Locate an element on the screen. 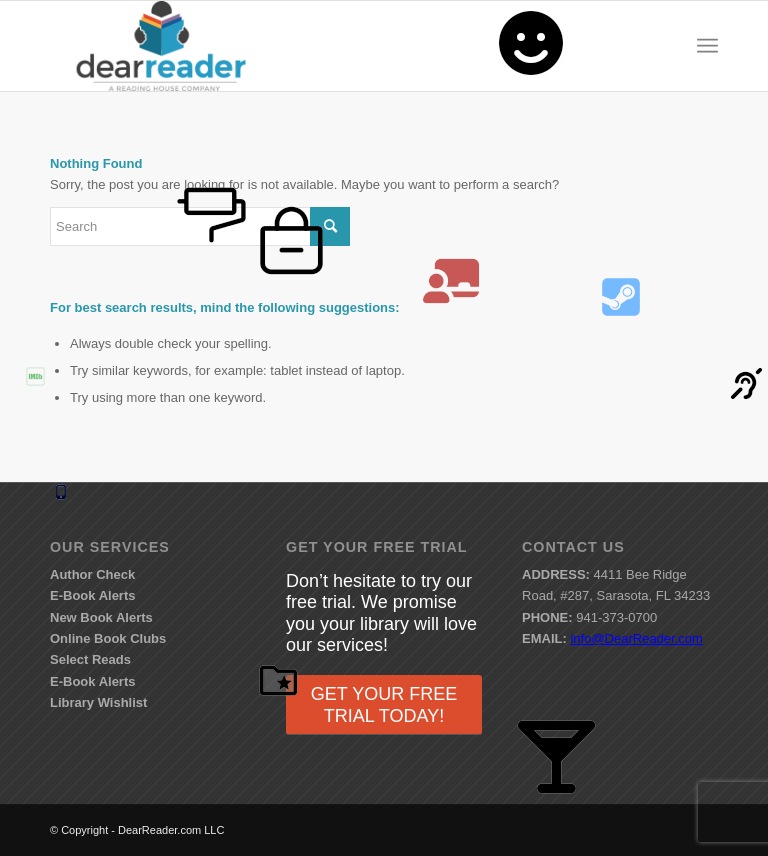 The width and height of the screenshot is (768, 856). remove item from shopping bag is located at coordinates (291, 240).